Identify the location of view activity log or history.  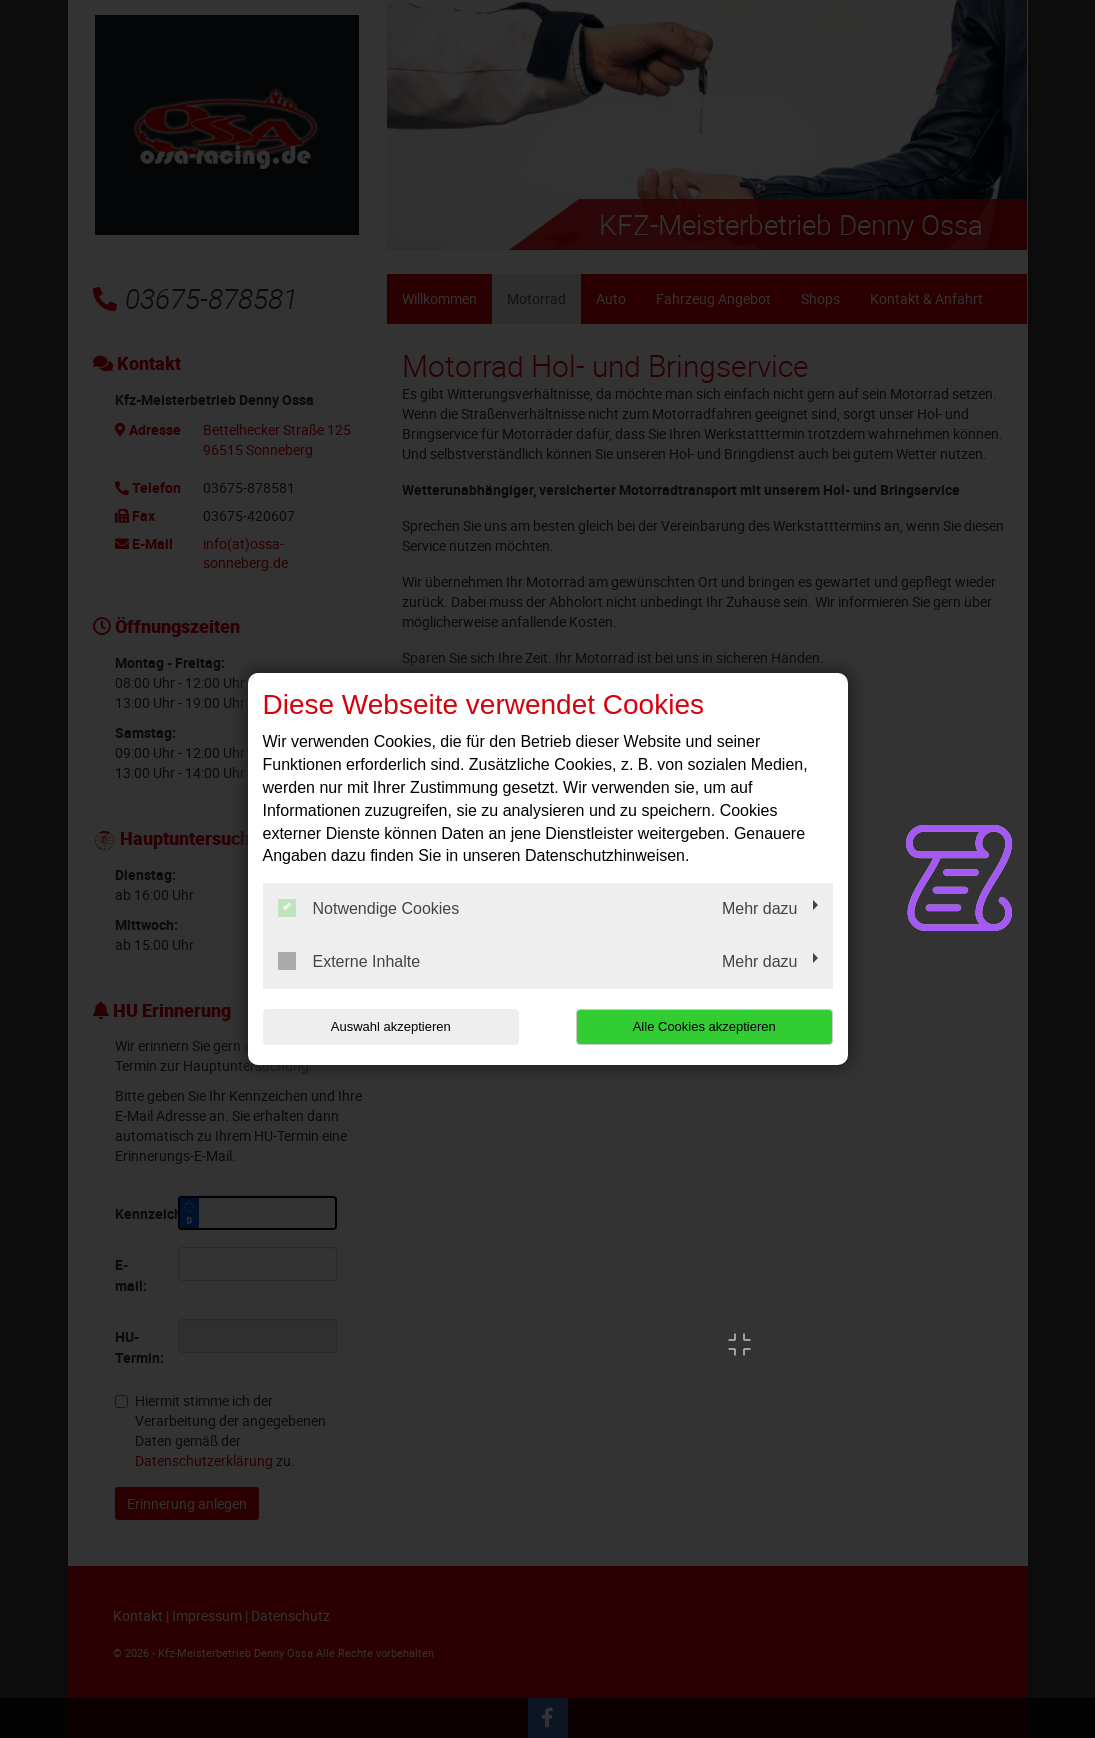
(959, 878).